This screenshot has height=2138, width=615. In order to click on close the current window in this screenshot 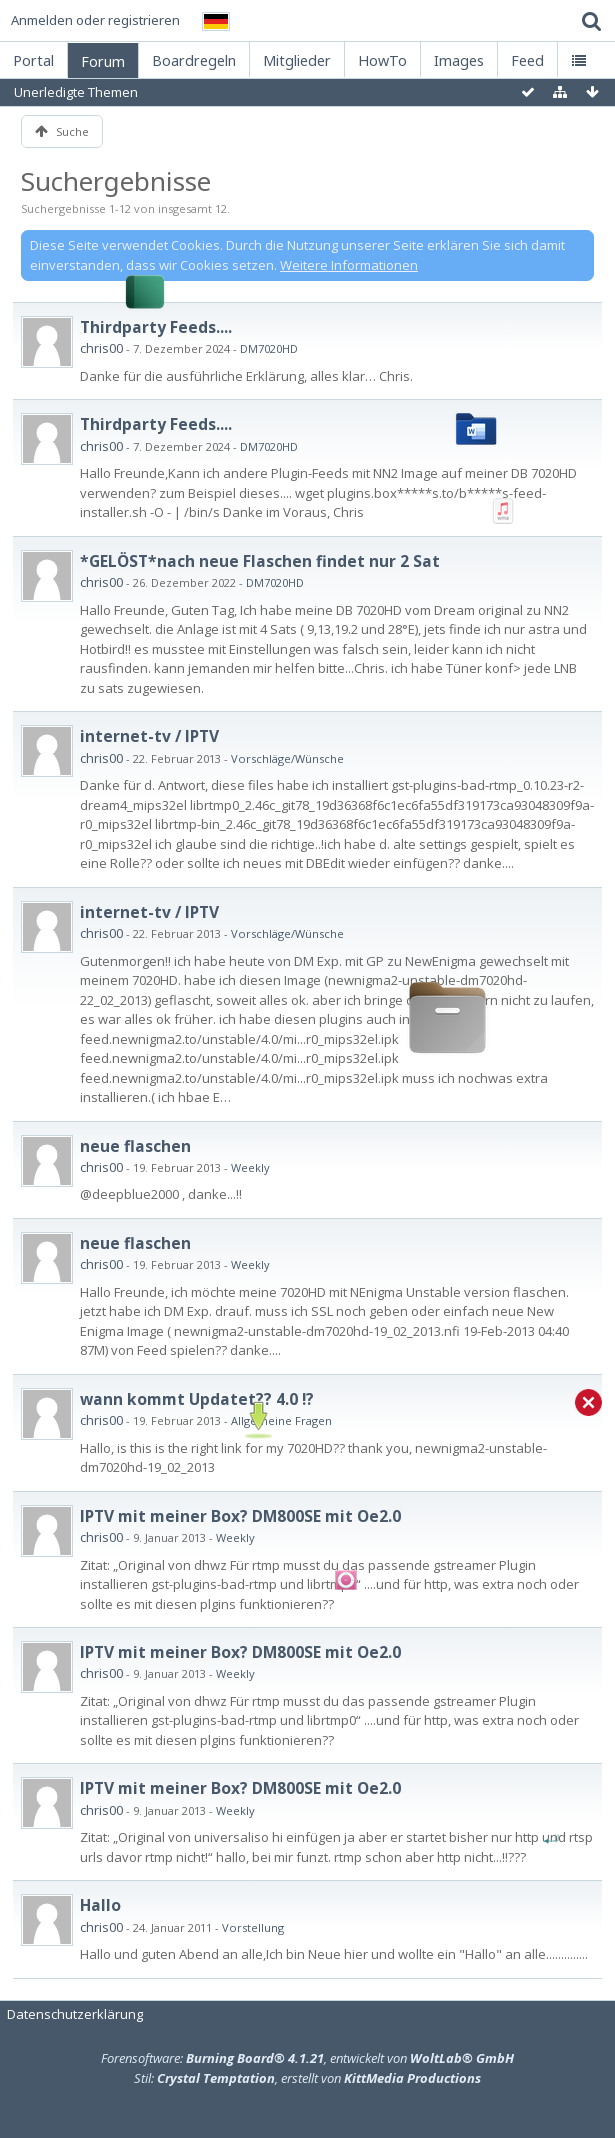, I will do `click(588, 1402)`.